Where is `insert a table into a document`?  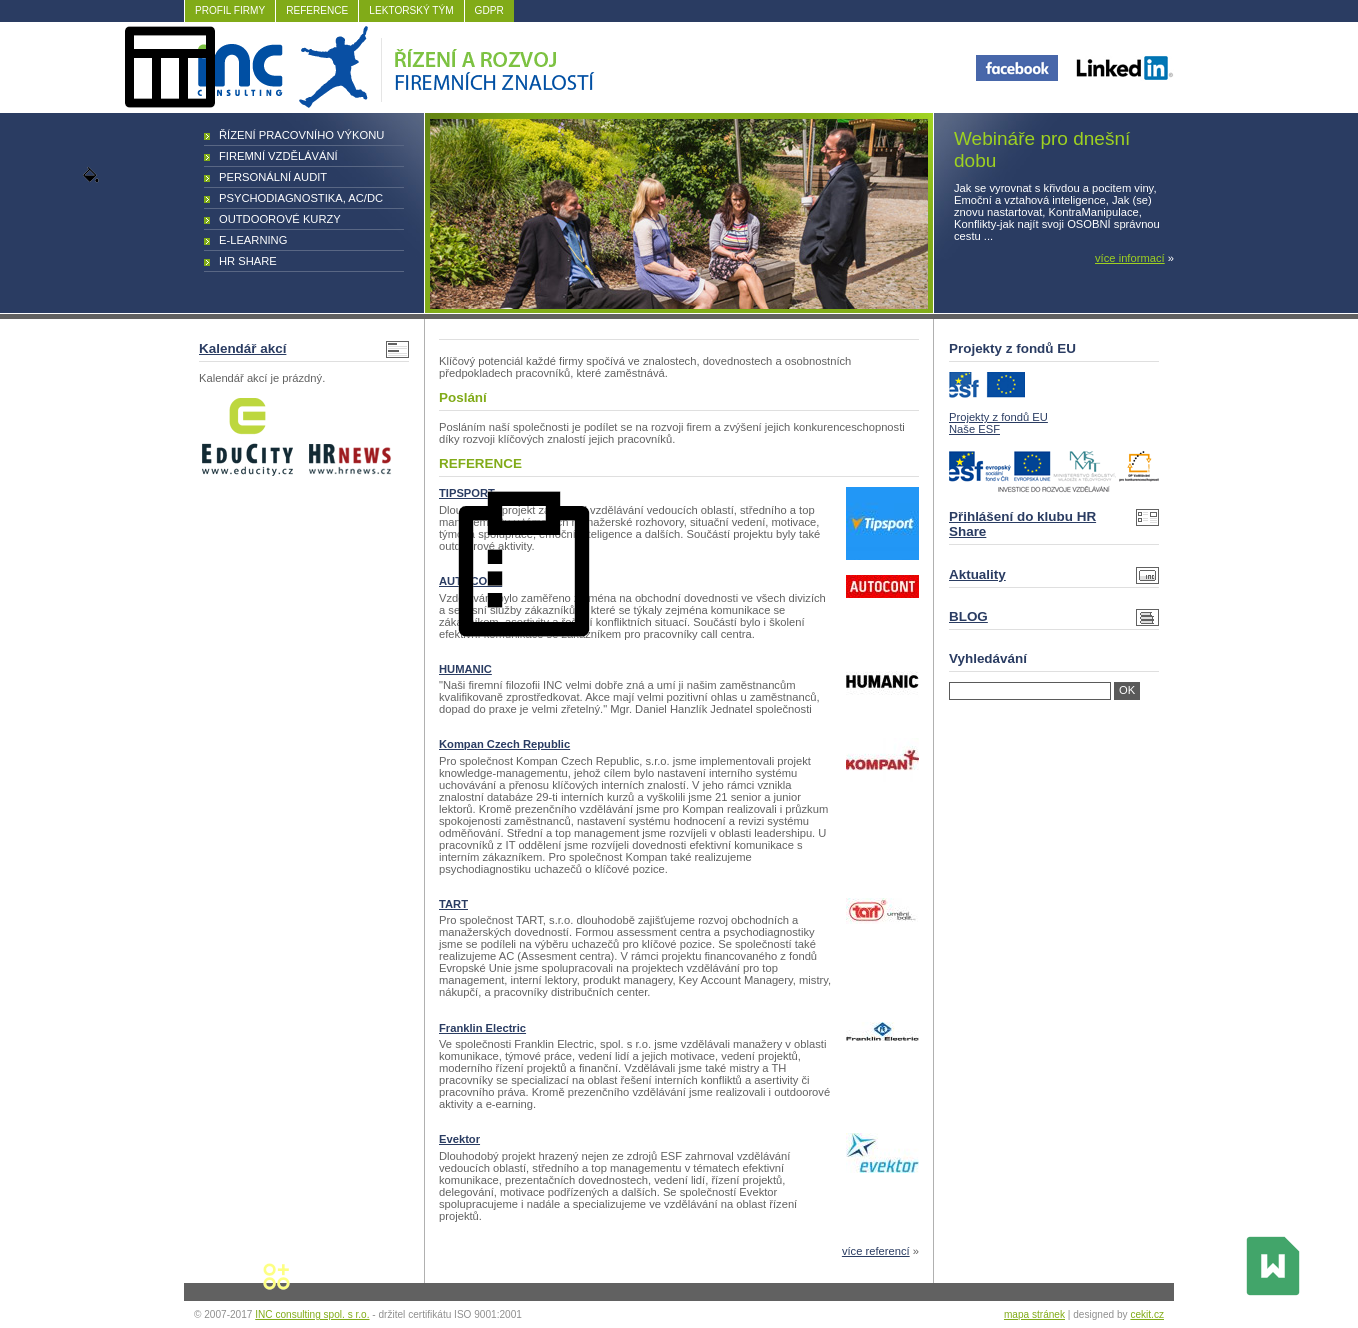 insert a table into a document is located at coordinates (170, 67).